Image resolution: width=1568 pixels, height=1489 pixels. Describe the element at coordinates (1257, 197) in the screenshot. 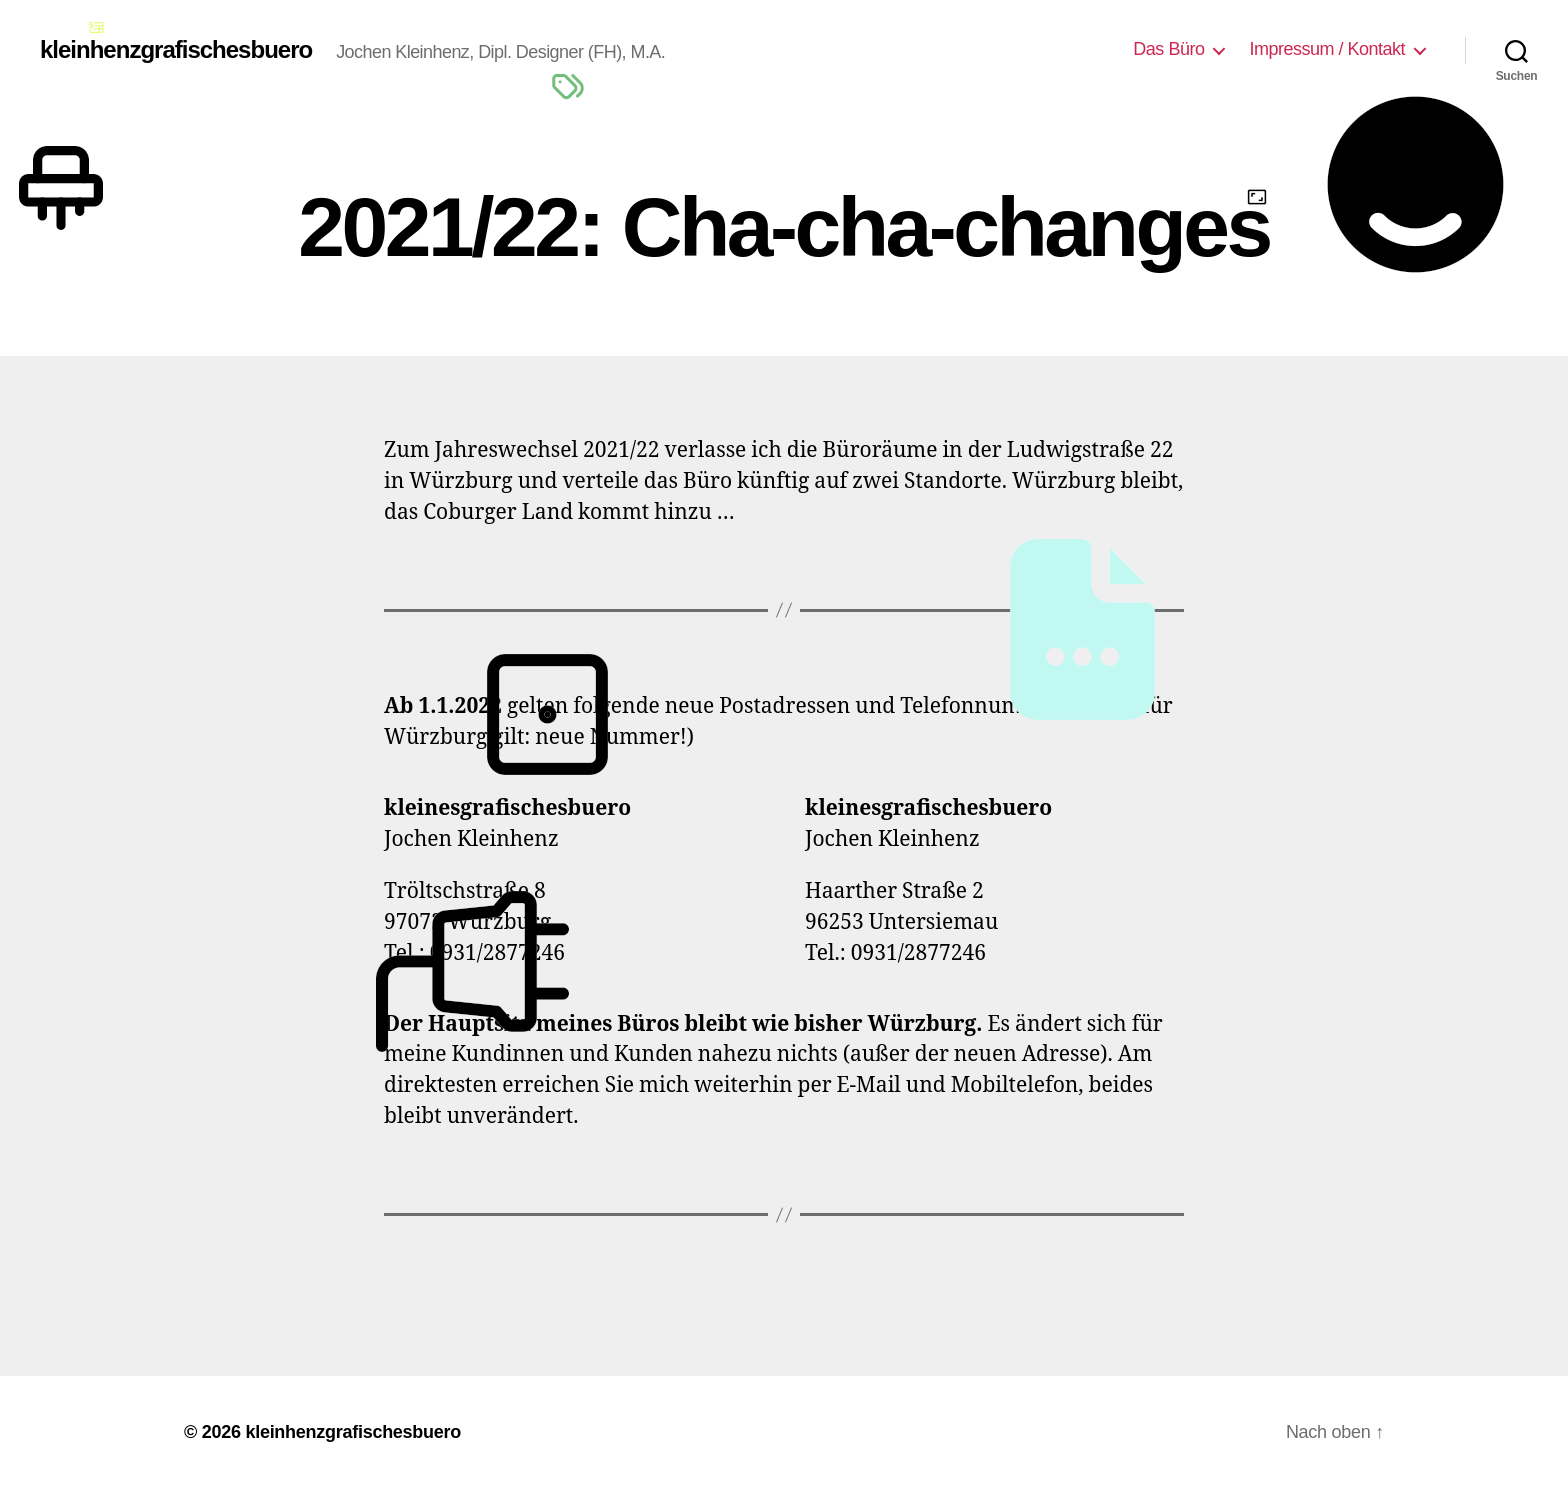

I see `adjust aspect ratio settings` at that location.